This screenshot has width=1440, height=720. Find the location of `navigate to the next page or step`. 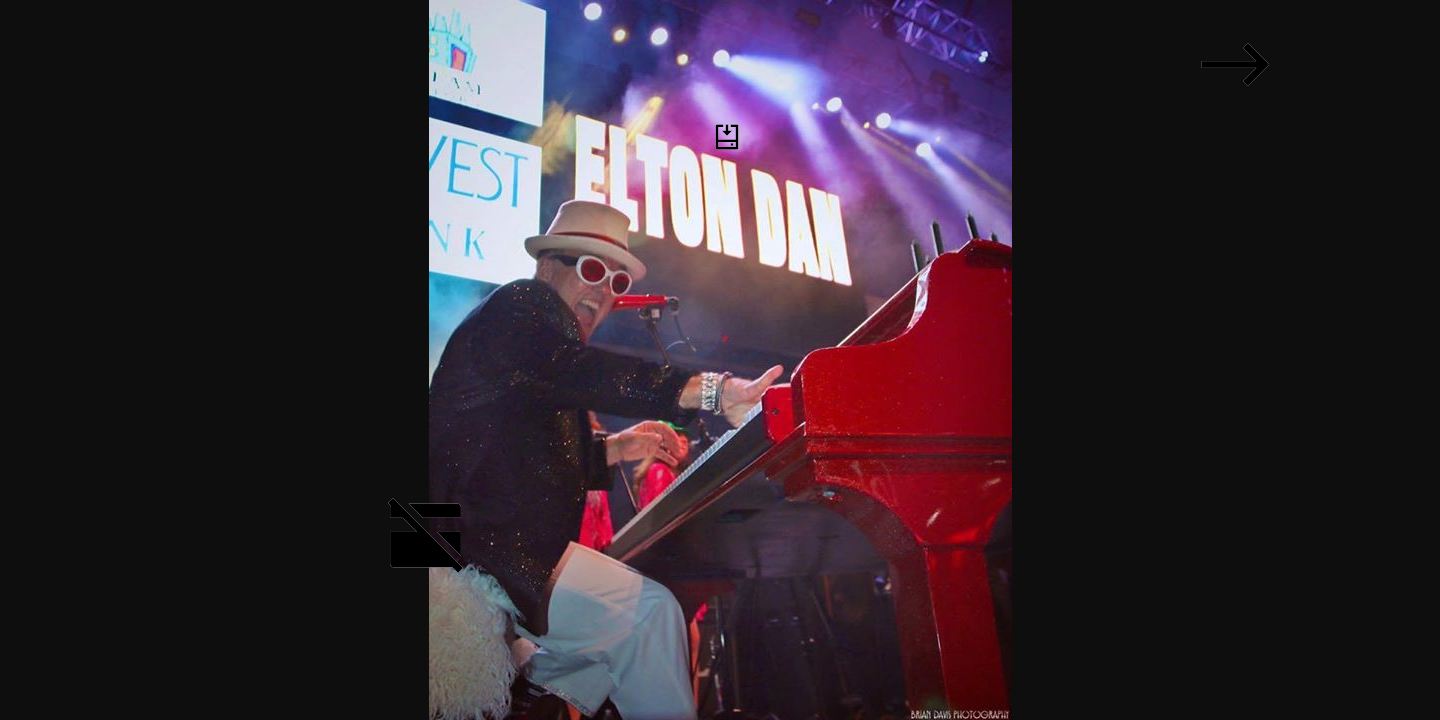

navigate to the next page or step is located at coordinates (1235, 64).